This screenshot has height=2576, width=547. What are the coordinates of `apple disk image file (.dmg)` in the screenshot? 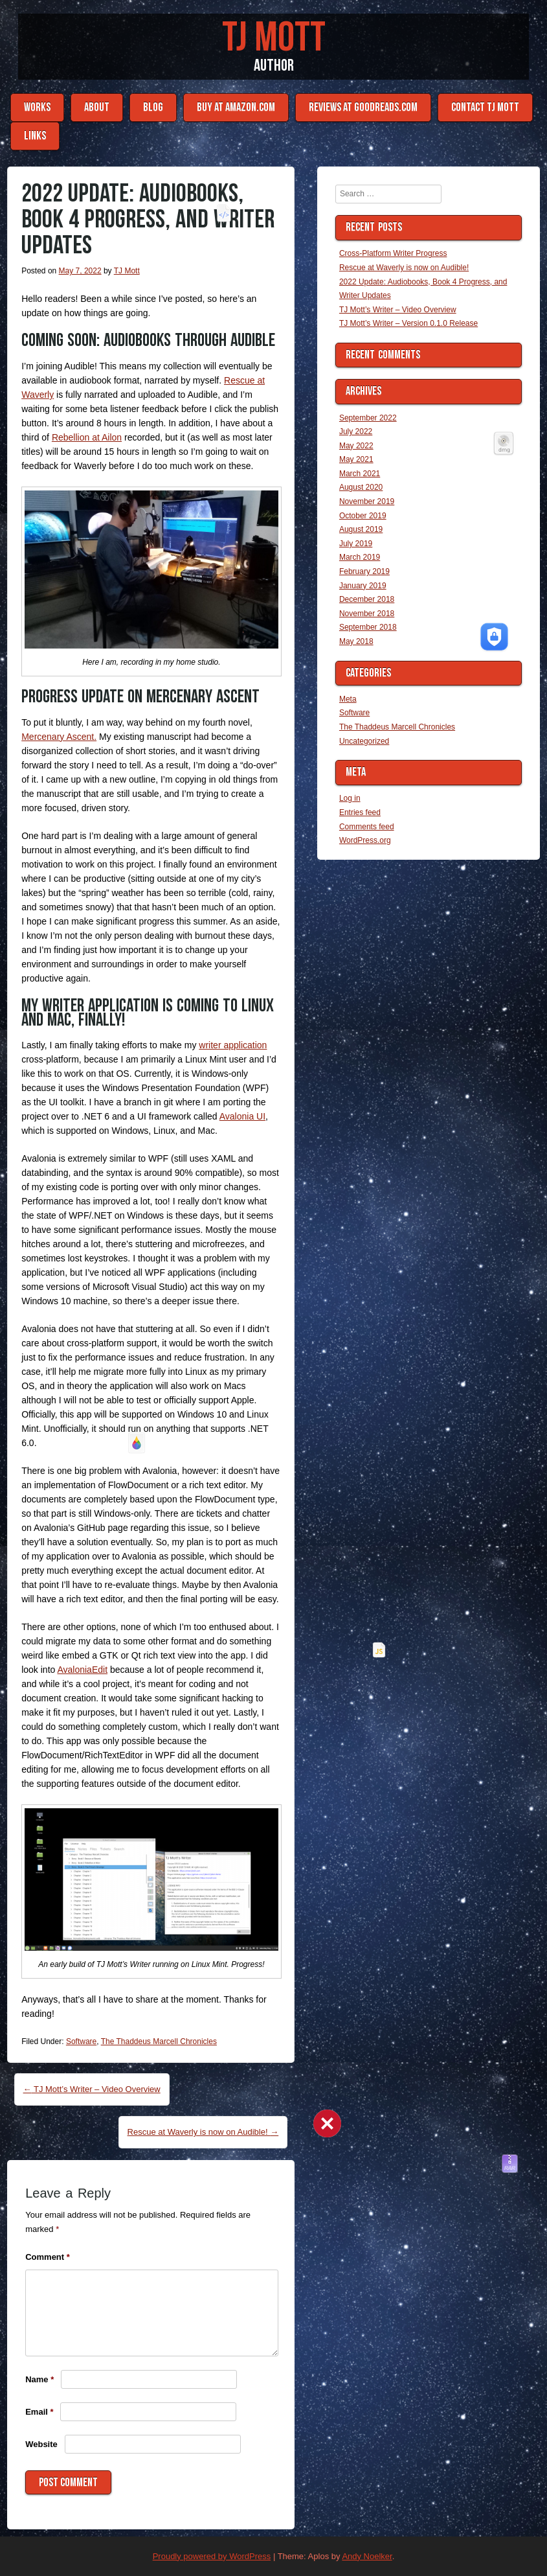 It's located at (504, 443).